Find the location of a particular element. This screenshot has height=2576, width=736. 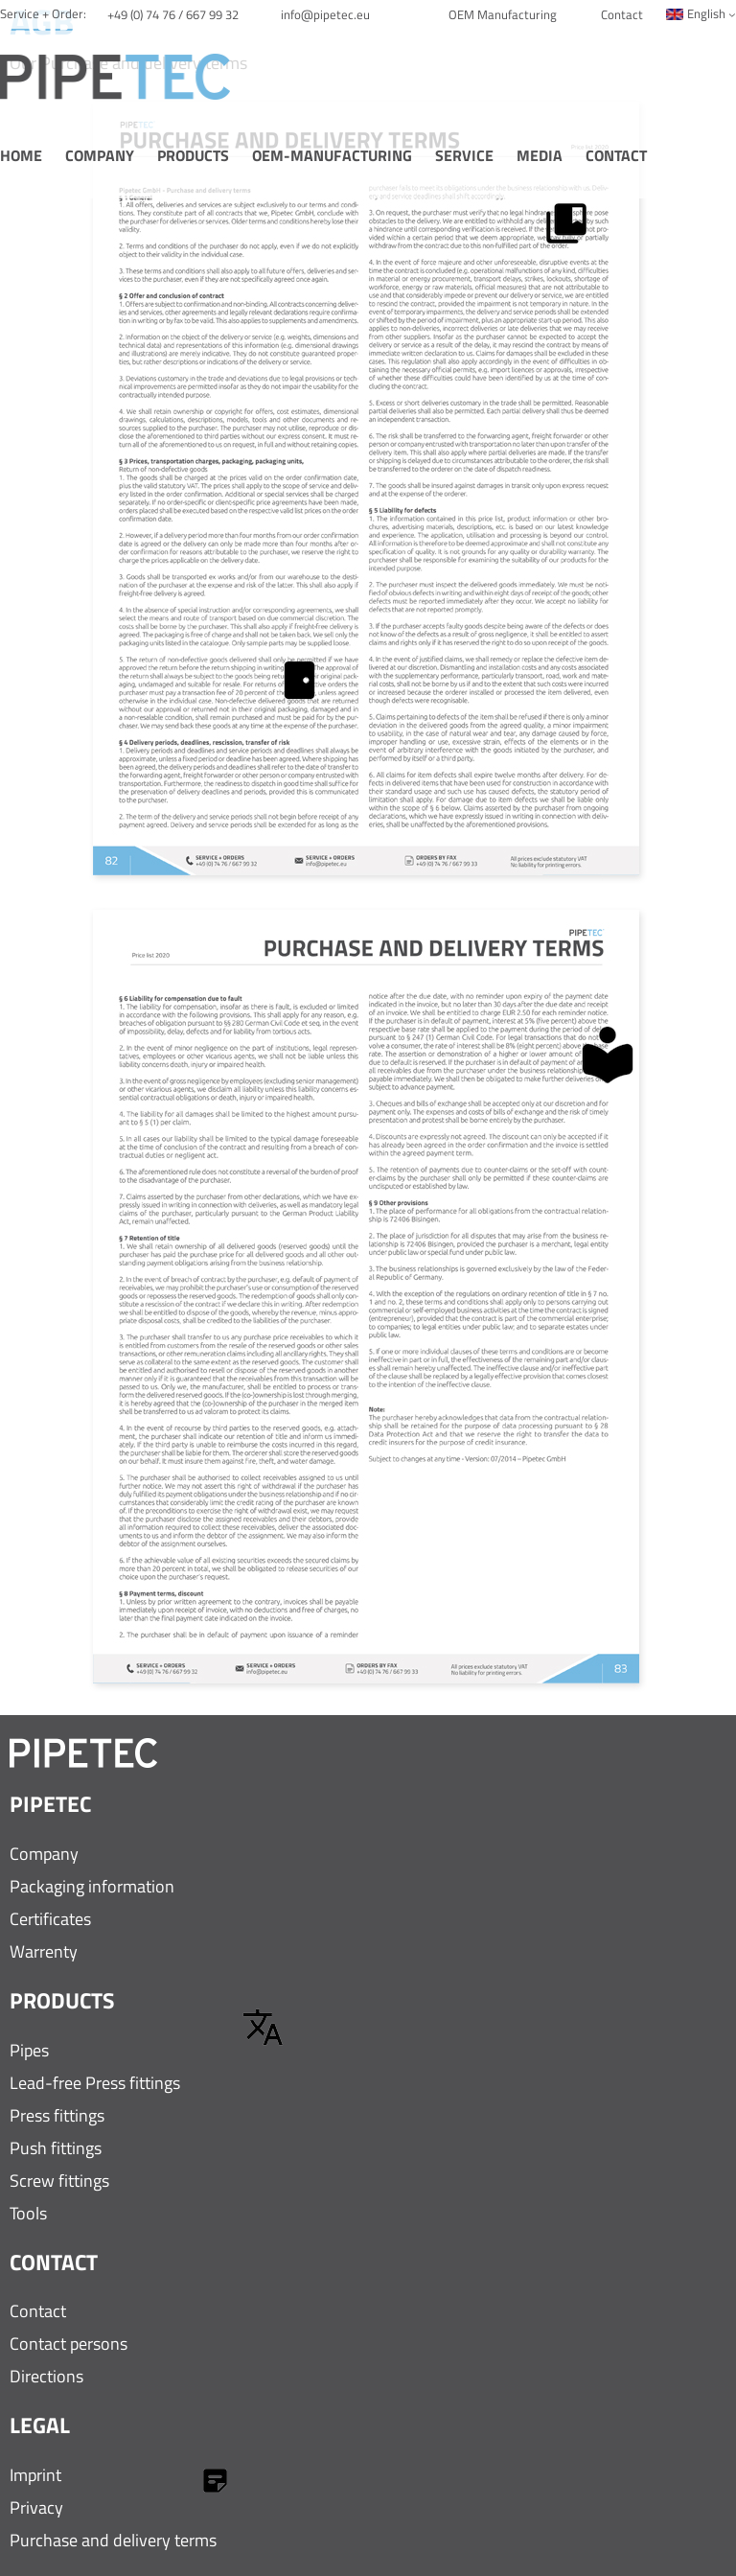

translate text to another language is located at coordinates (263, 2027).